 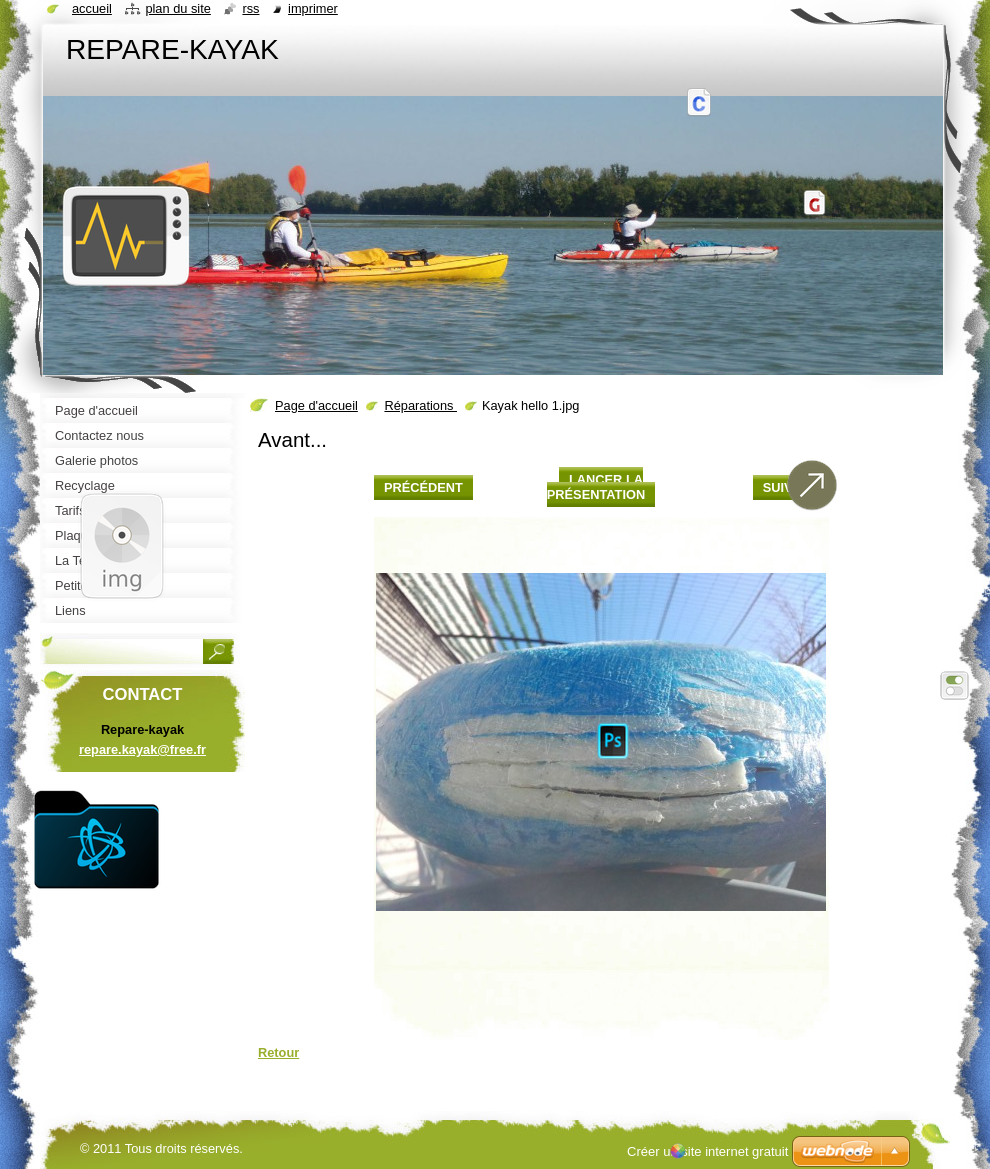 I want to click on launch htop system monitor application, so click(x=126, y=236).